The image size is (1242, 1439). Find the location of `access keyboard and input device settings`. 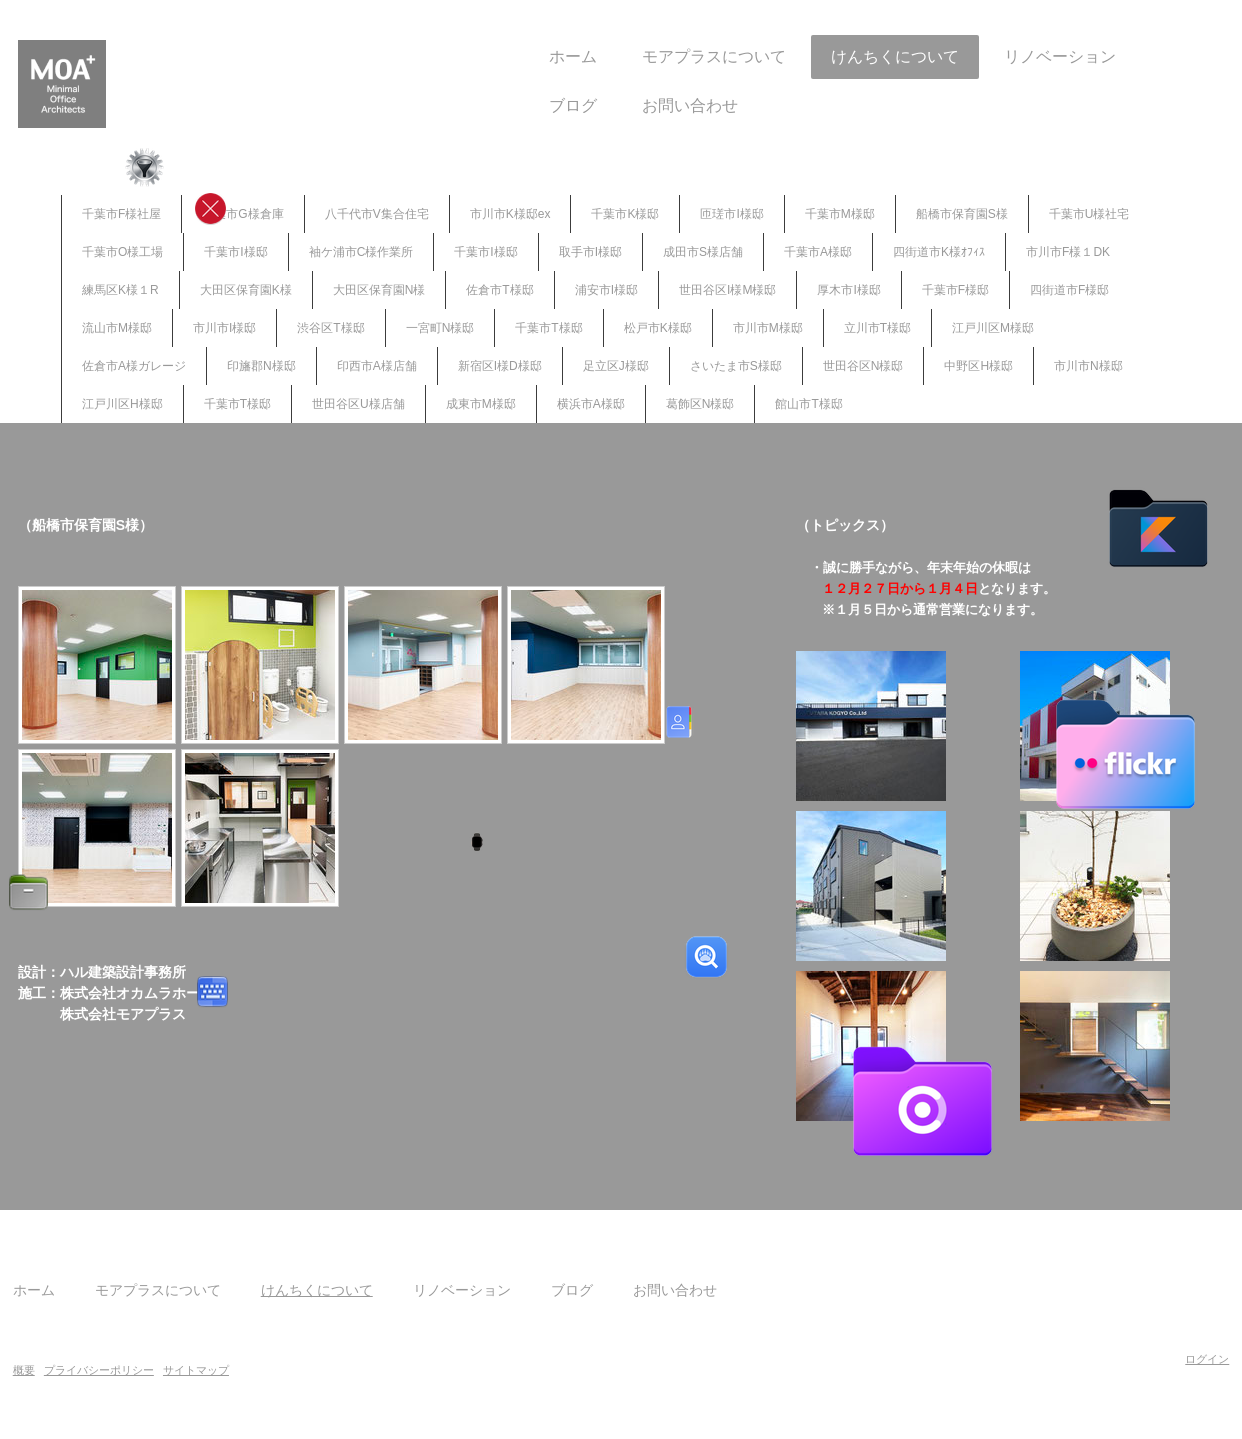

access keyboard and input device settings is located at coordinates (212, 991).